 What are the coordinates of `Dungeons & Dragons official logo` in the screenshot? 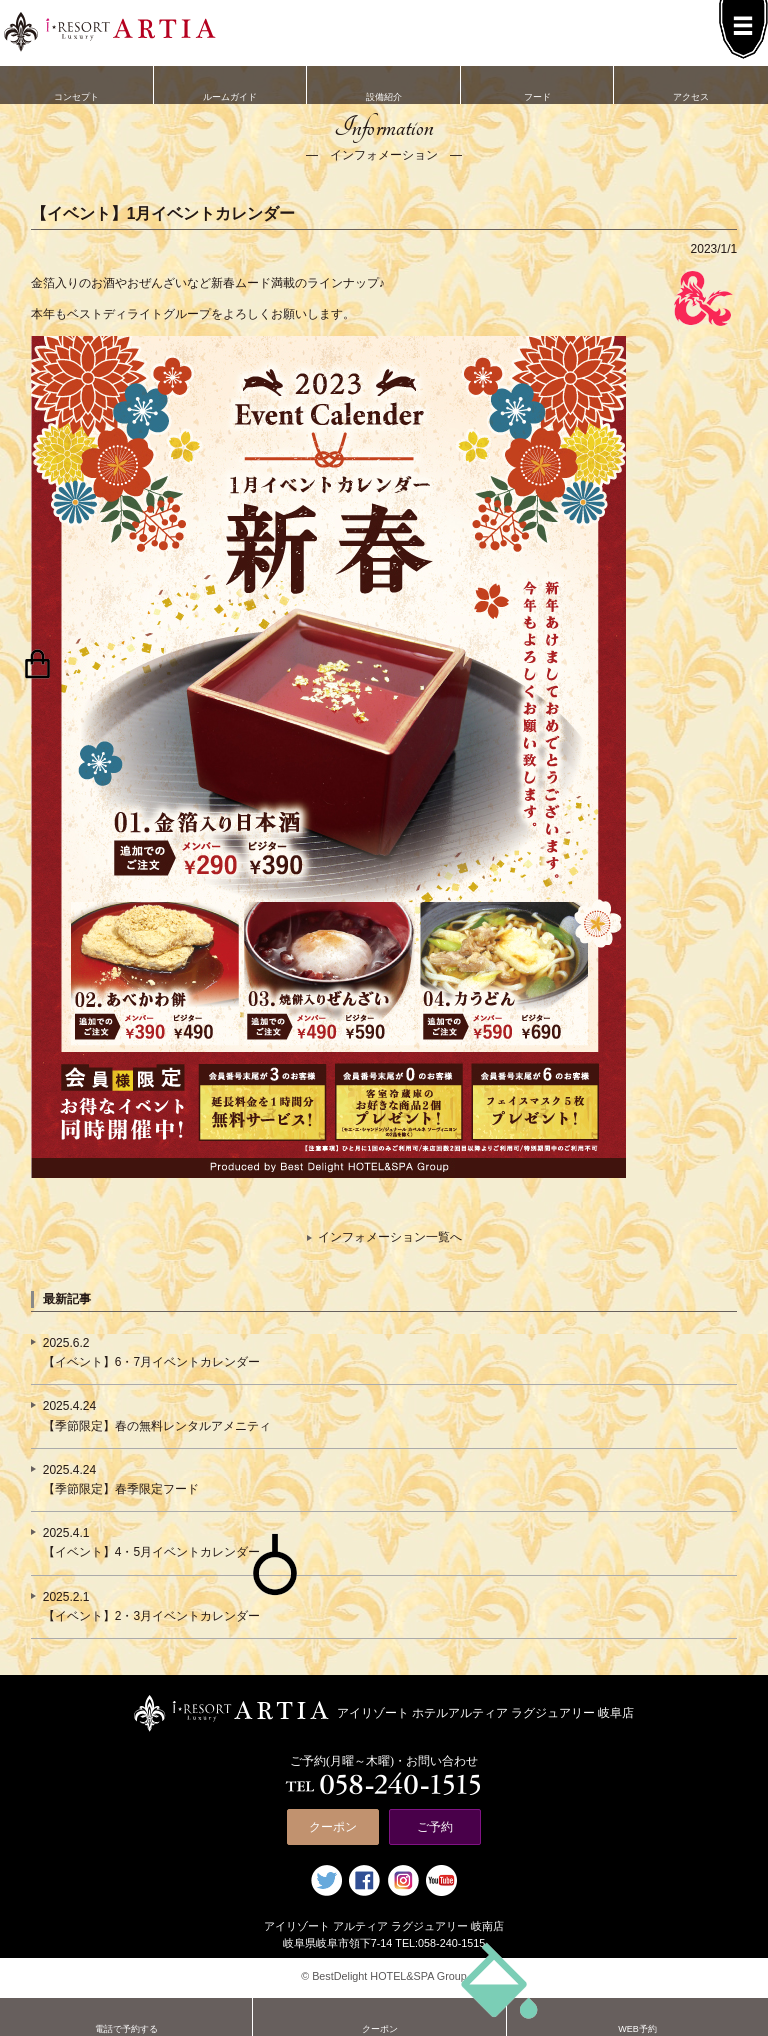 It's located at (703, 298).